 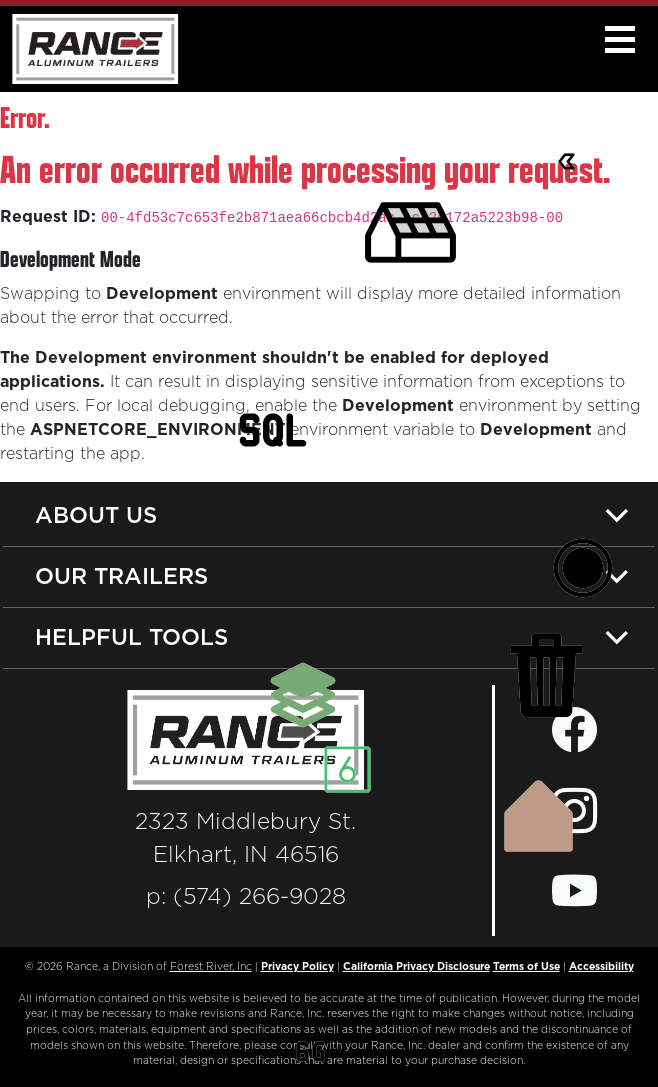 I want to click on view front layer of a stack, so click(x=303, y=695).